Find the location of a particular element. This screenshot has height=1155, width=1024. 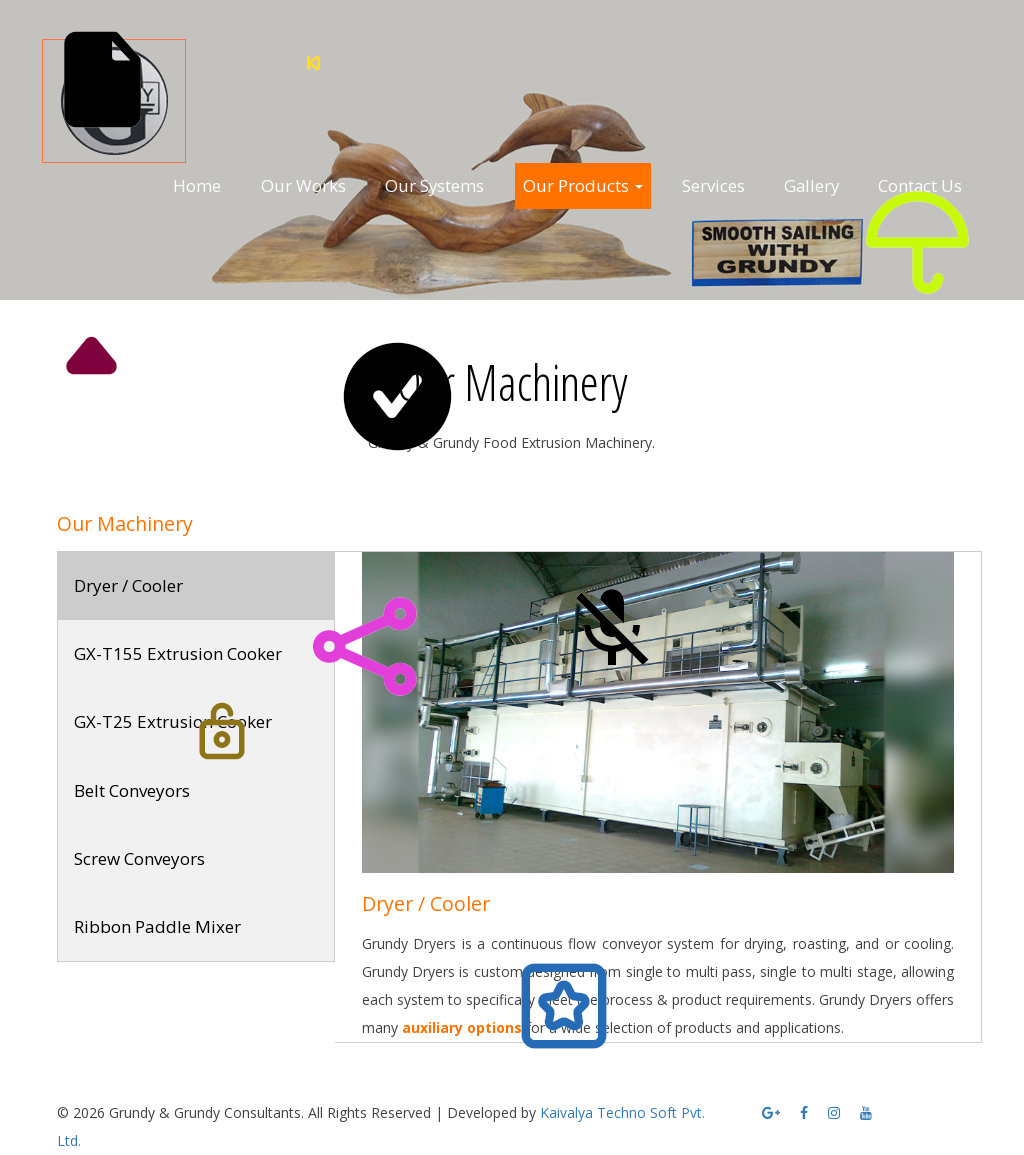

add item to favorites is located at coordinates (564, 1006).